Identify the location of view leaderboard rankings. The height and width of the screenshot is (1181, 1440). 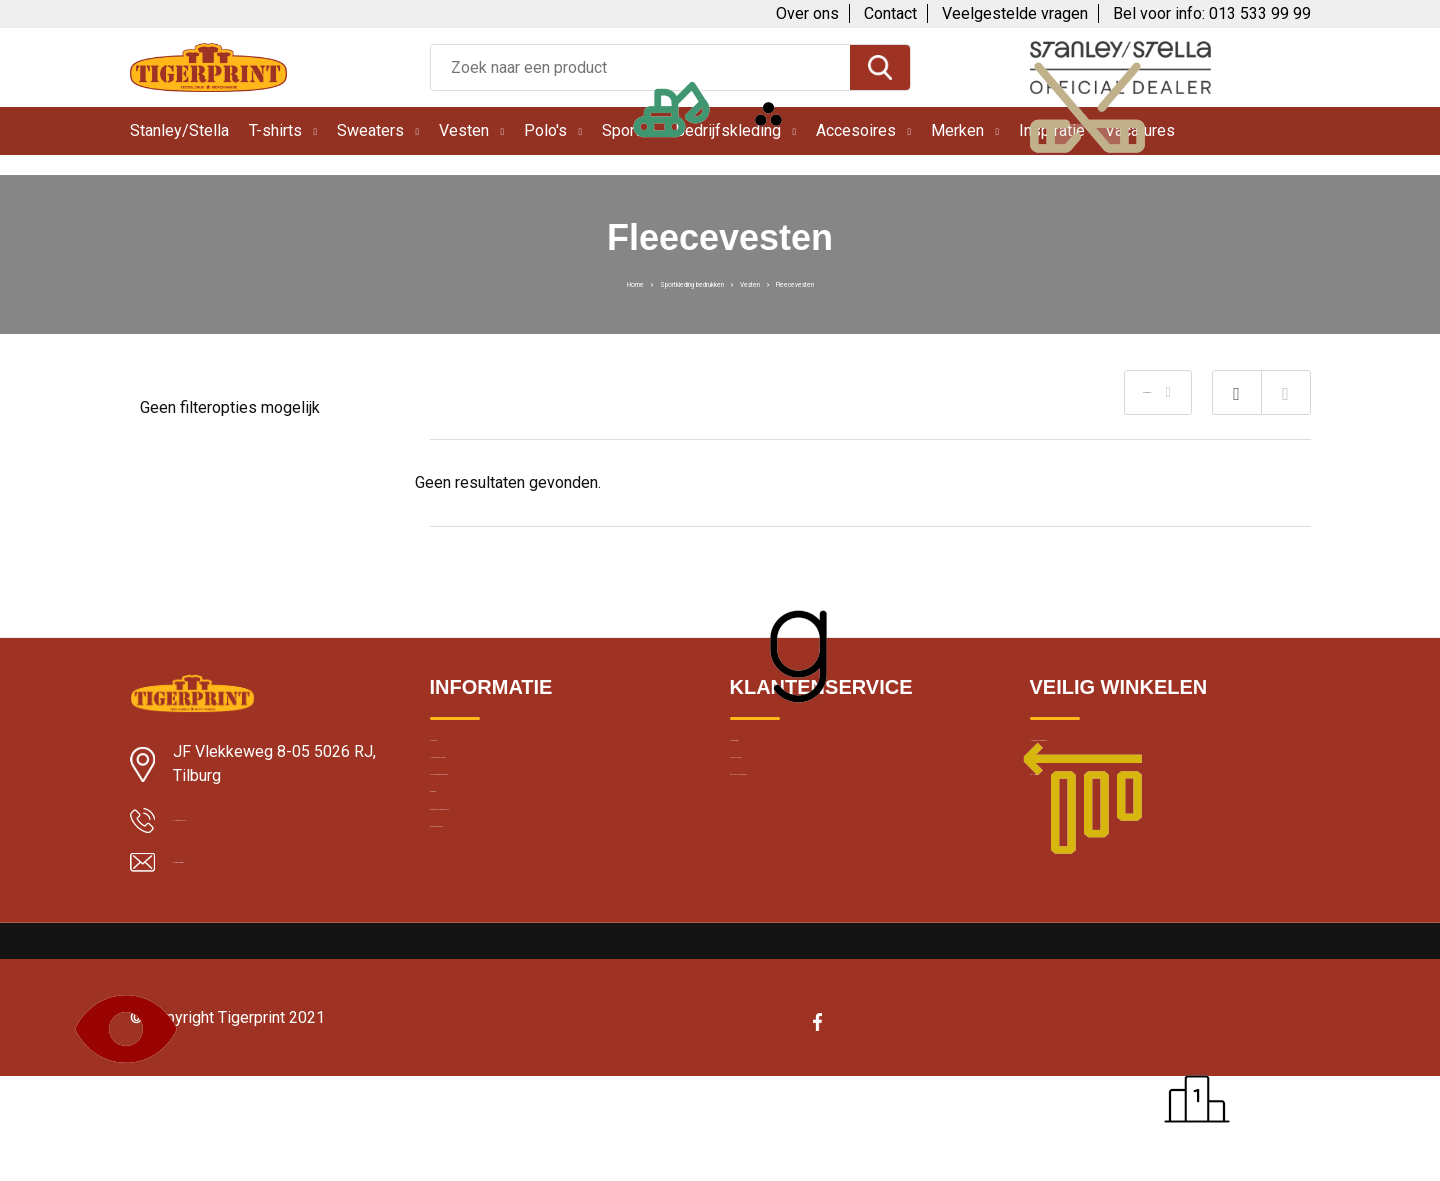
(1197, 1099).